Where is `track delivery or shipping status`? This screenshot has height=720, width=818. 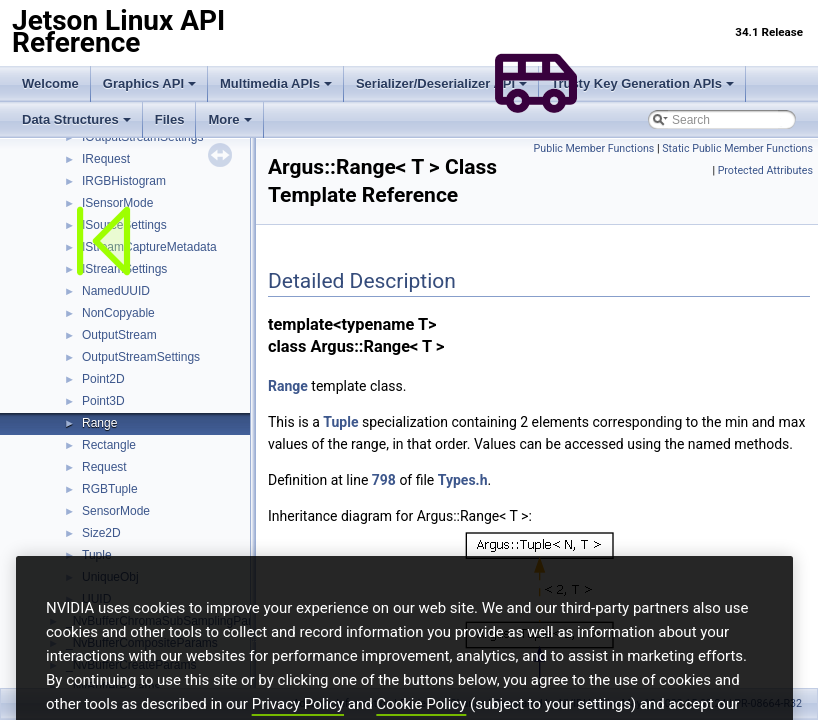 track delivery or shipping status is located at coordinates (534, 82).